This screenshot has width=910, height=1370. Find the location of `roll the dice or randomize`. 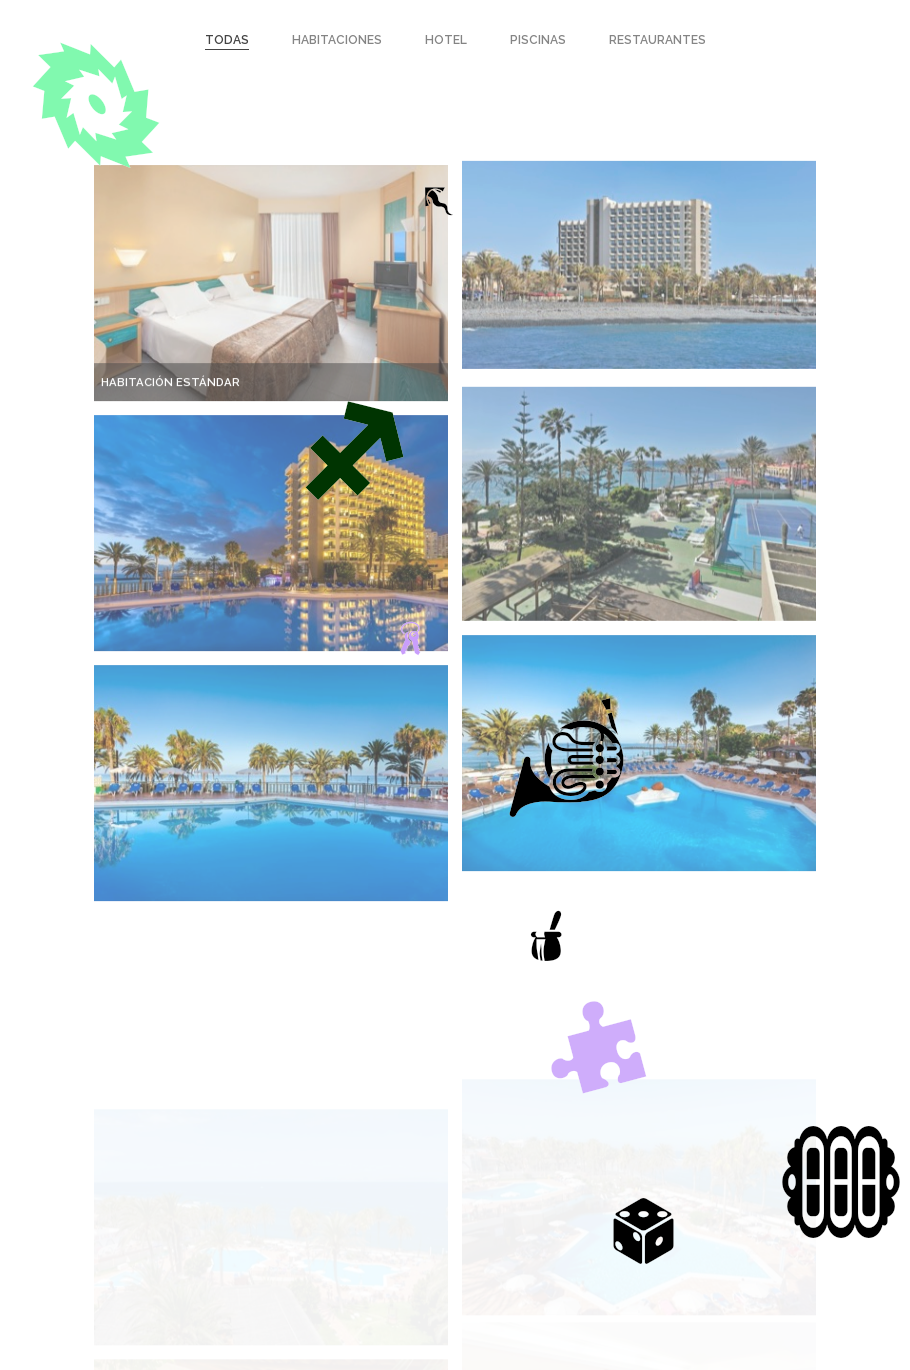

roll the dice or randomize is located at coordinates (643, 1231).